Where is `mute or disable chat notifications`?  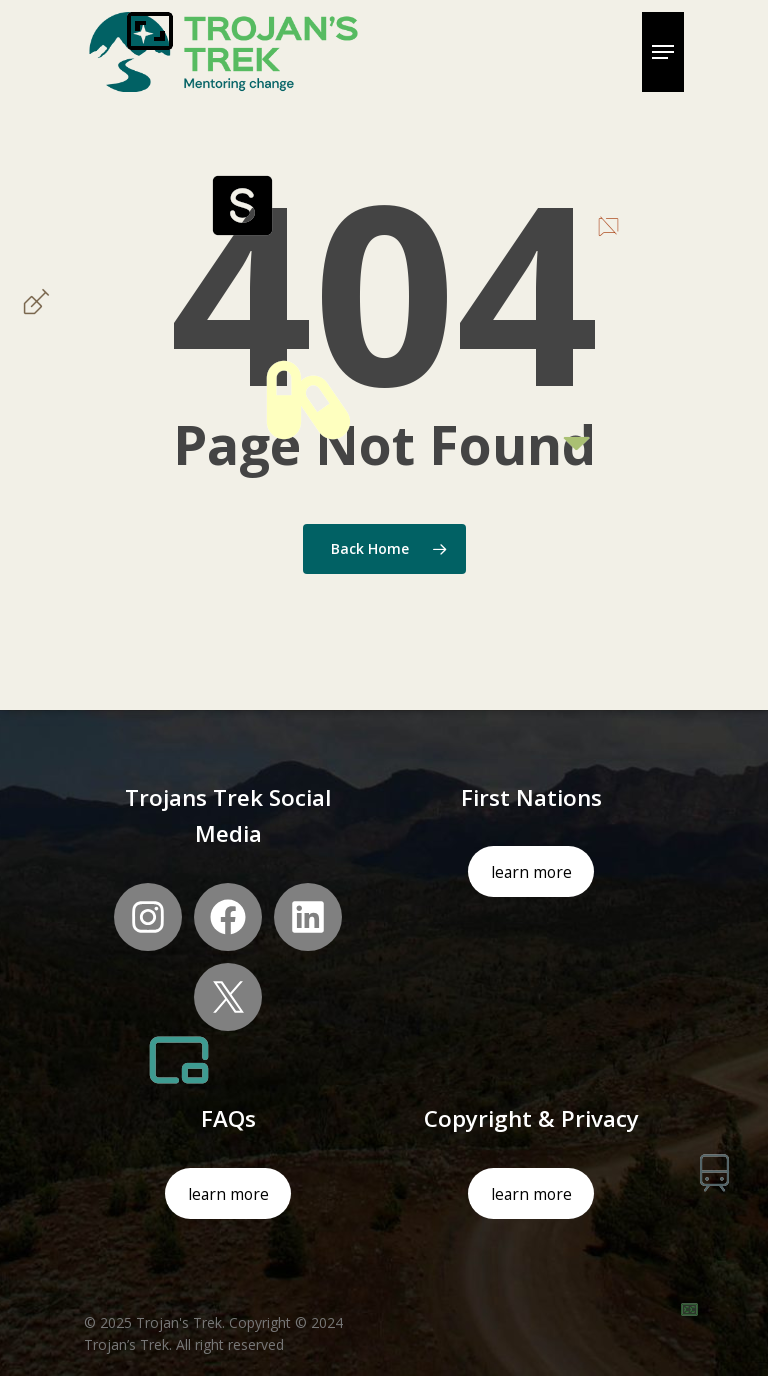
mute or disable chat notifications is located at coordinates (608, 225).